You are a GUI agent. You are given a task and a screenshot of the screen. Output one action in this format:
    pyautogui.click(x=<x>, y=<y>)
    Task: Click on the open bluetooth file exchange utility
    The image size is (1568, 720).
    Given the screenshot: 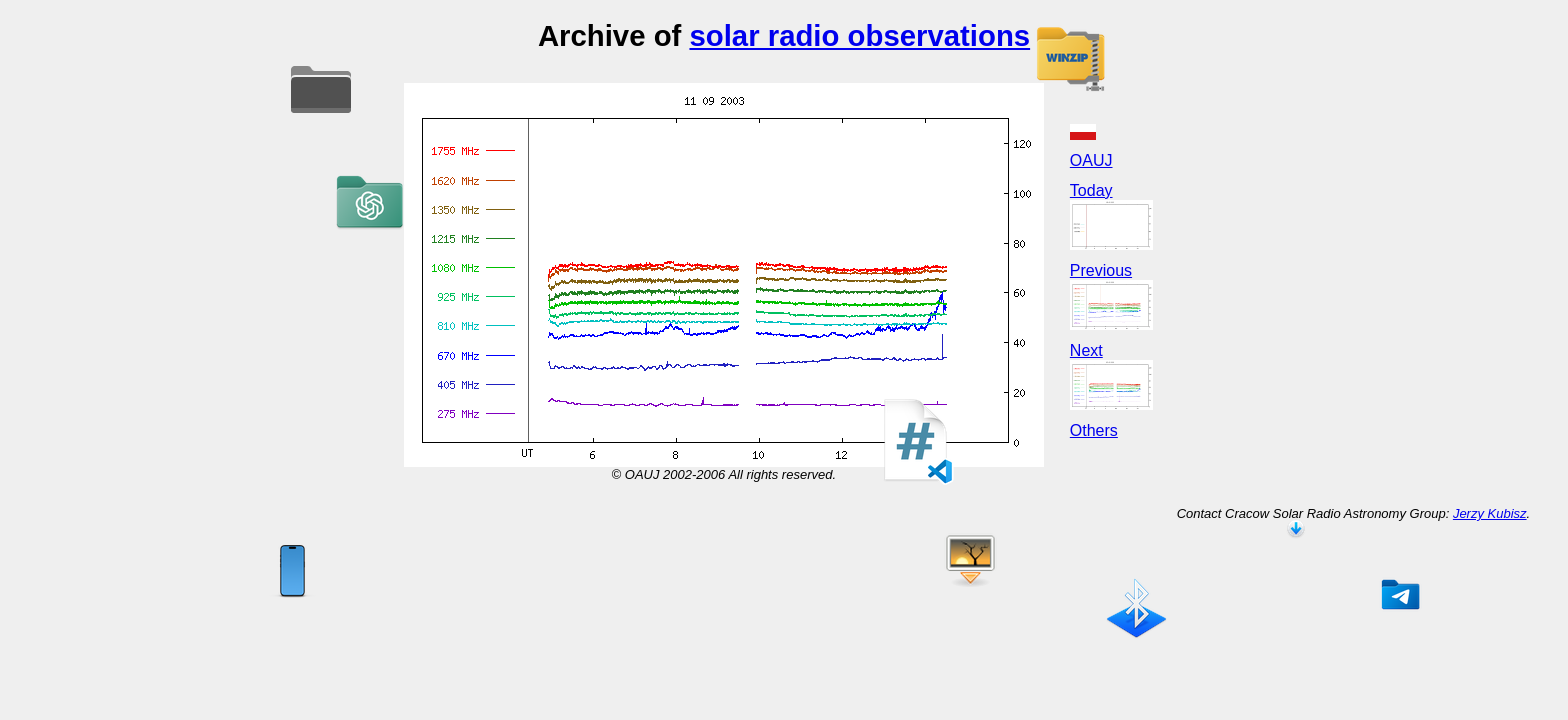 What is the action you would take?
    pyautogui.click(x=1136, y=609)
    